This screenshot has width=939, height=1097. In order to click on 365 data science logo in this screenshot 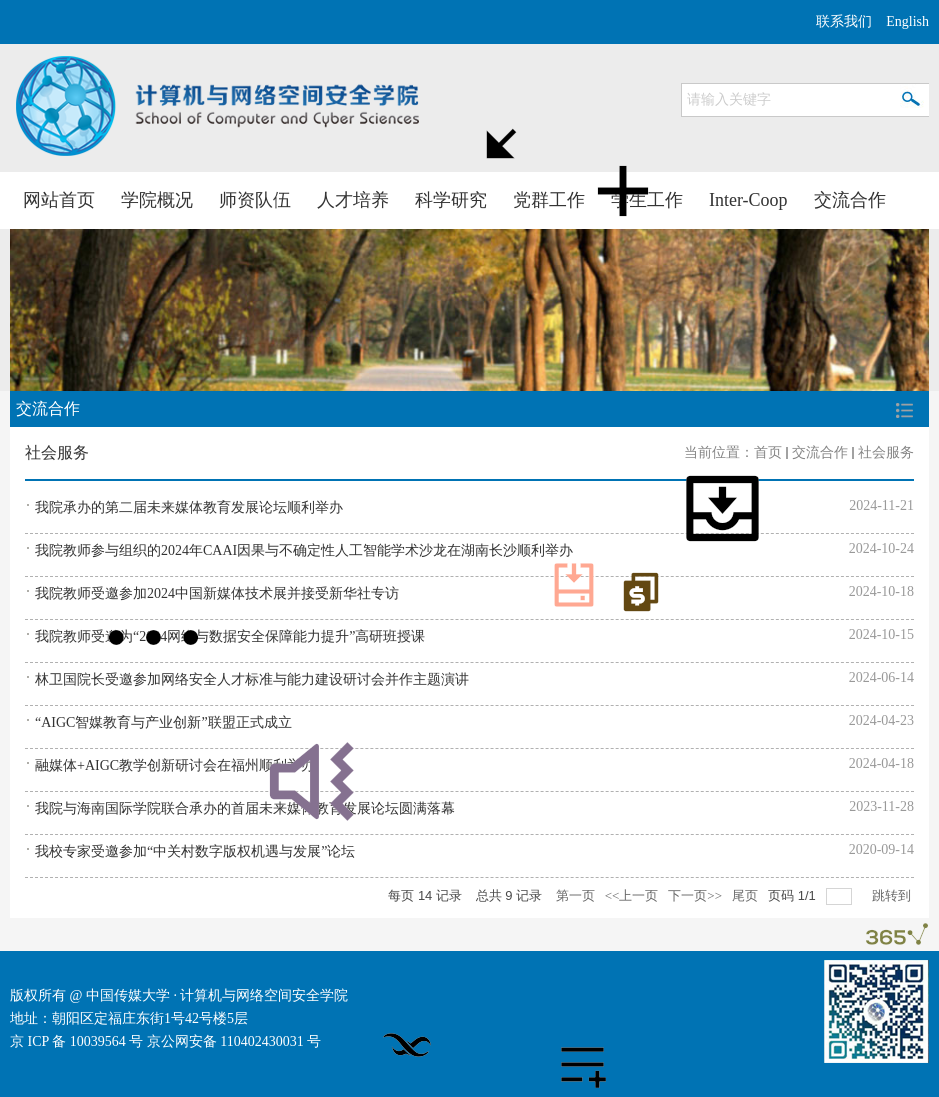, I will do `click(897, 934)`.